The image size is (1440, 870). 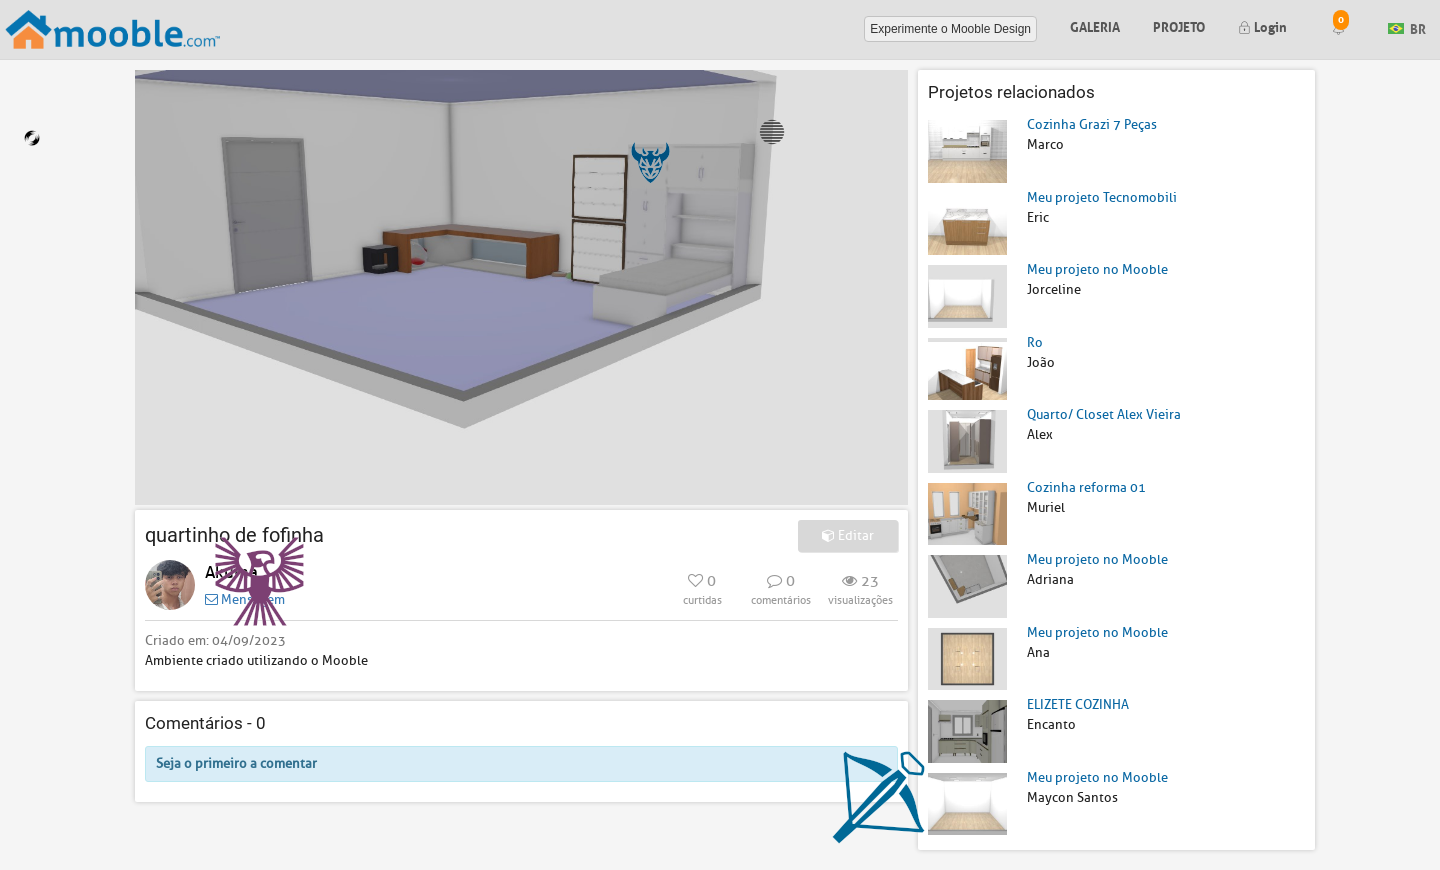 I want to click on represents a holographic or 3D display element, so click(x=772, y=132).